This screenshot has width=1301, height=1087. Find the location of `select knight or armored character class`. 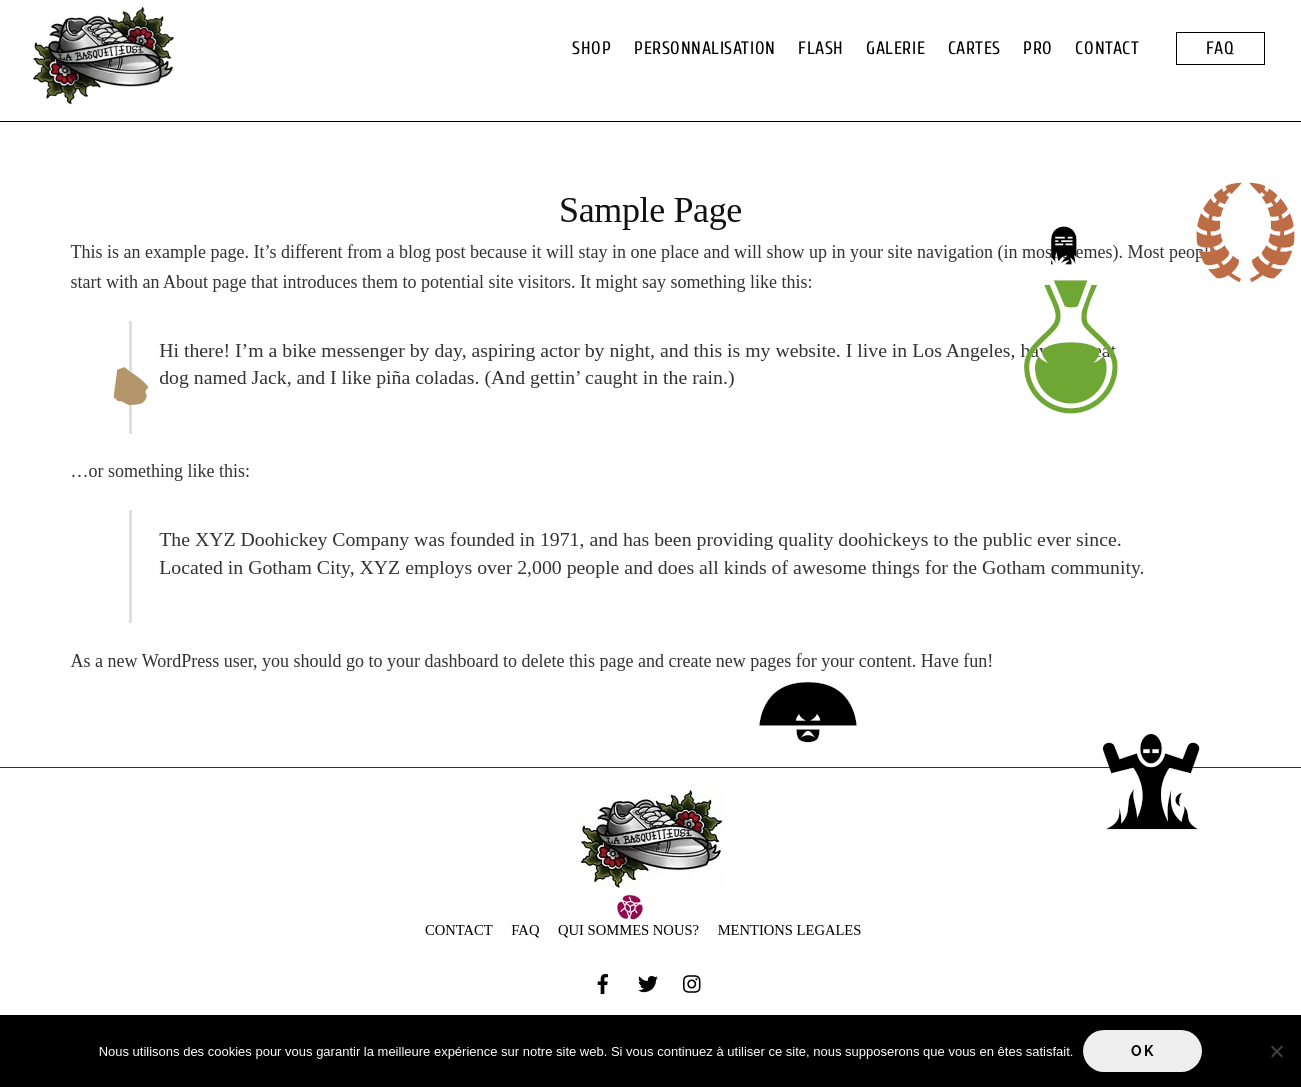

select knight or armored character class is located at coordinates (808, 714).